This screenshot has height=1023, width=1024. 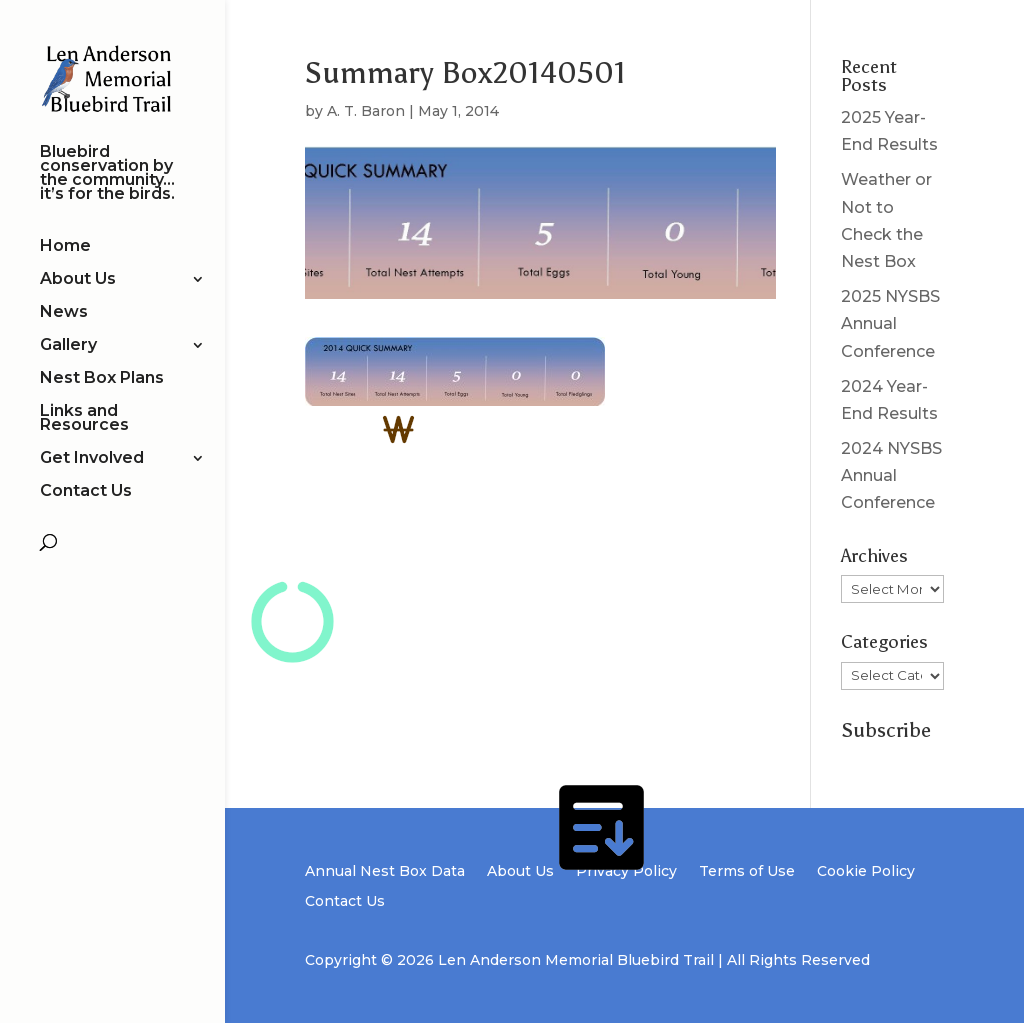 What do you see at coordinates (292, 621) in the screenshot?
I see `loading or processing in progress` at bounding box center [292, 621].